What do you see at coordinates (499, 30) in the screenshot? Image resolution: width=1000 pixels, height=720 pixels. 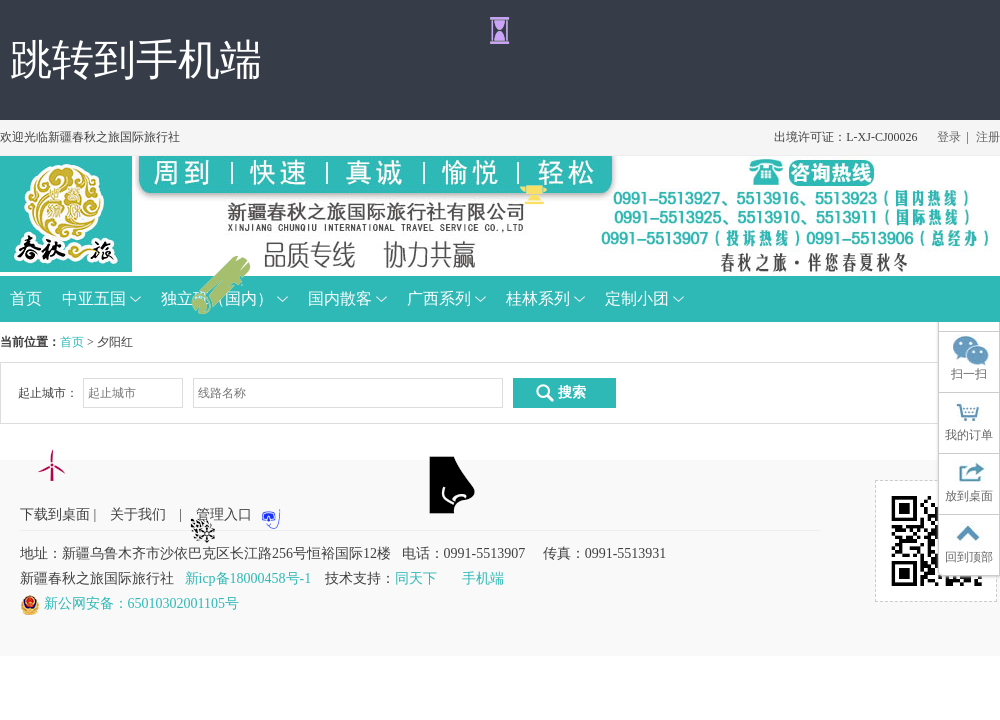 I see `indicates a loading or processing state` at bounding box center [499, 30].